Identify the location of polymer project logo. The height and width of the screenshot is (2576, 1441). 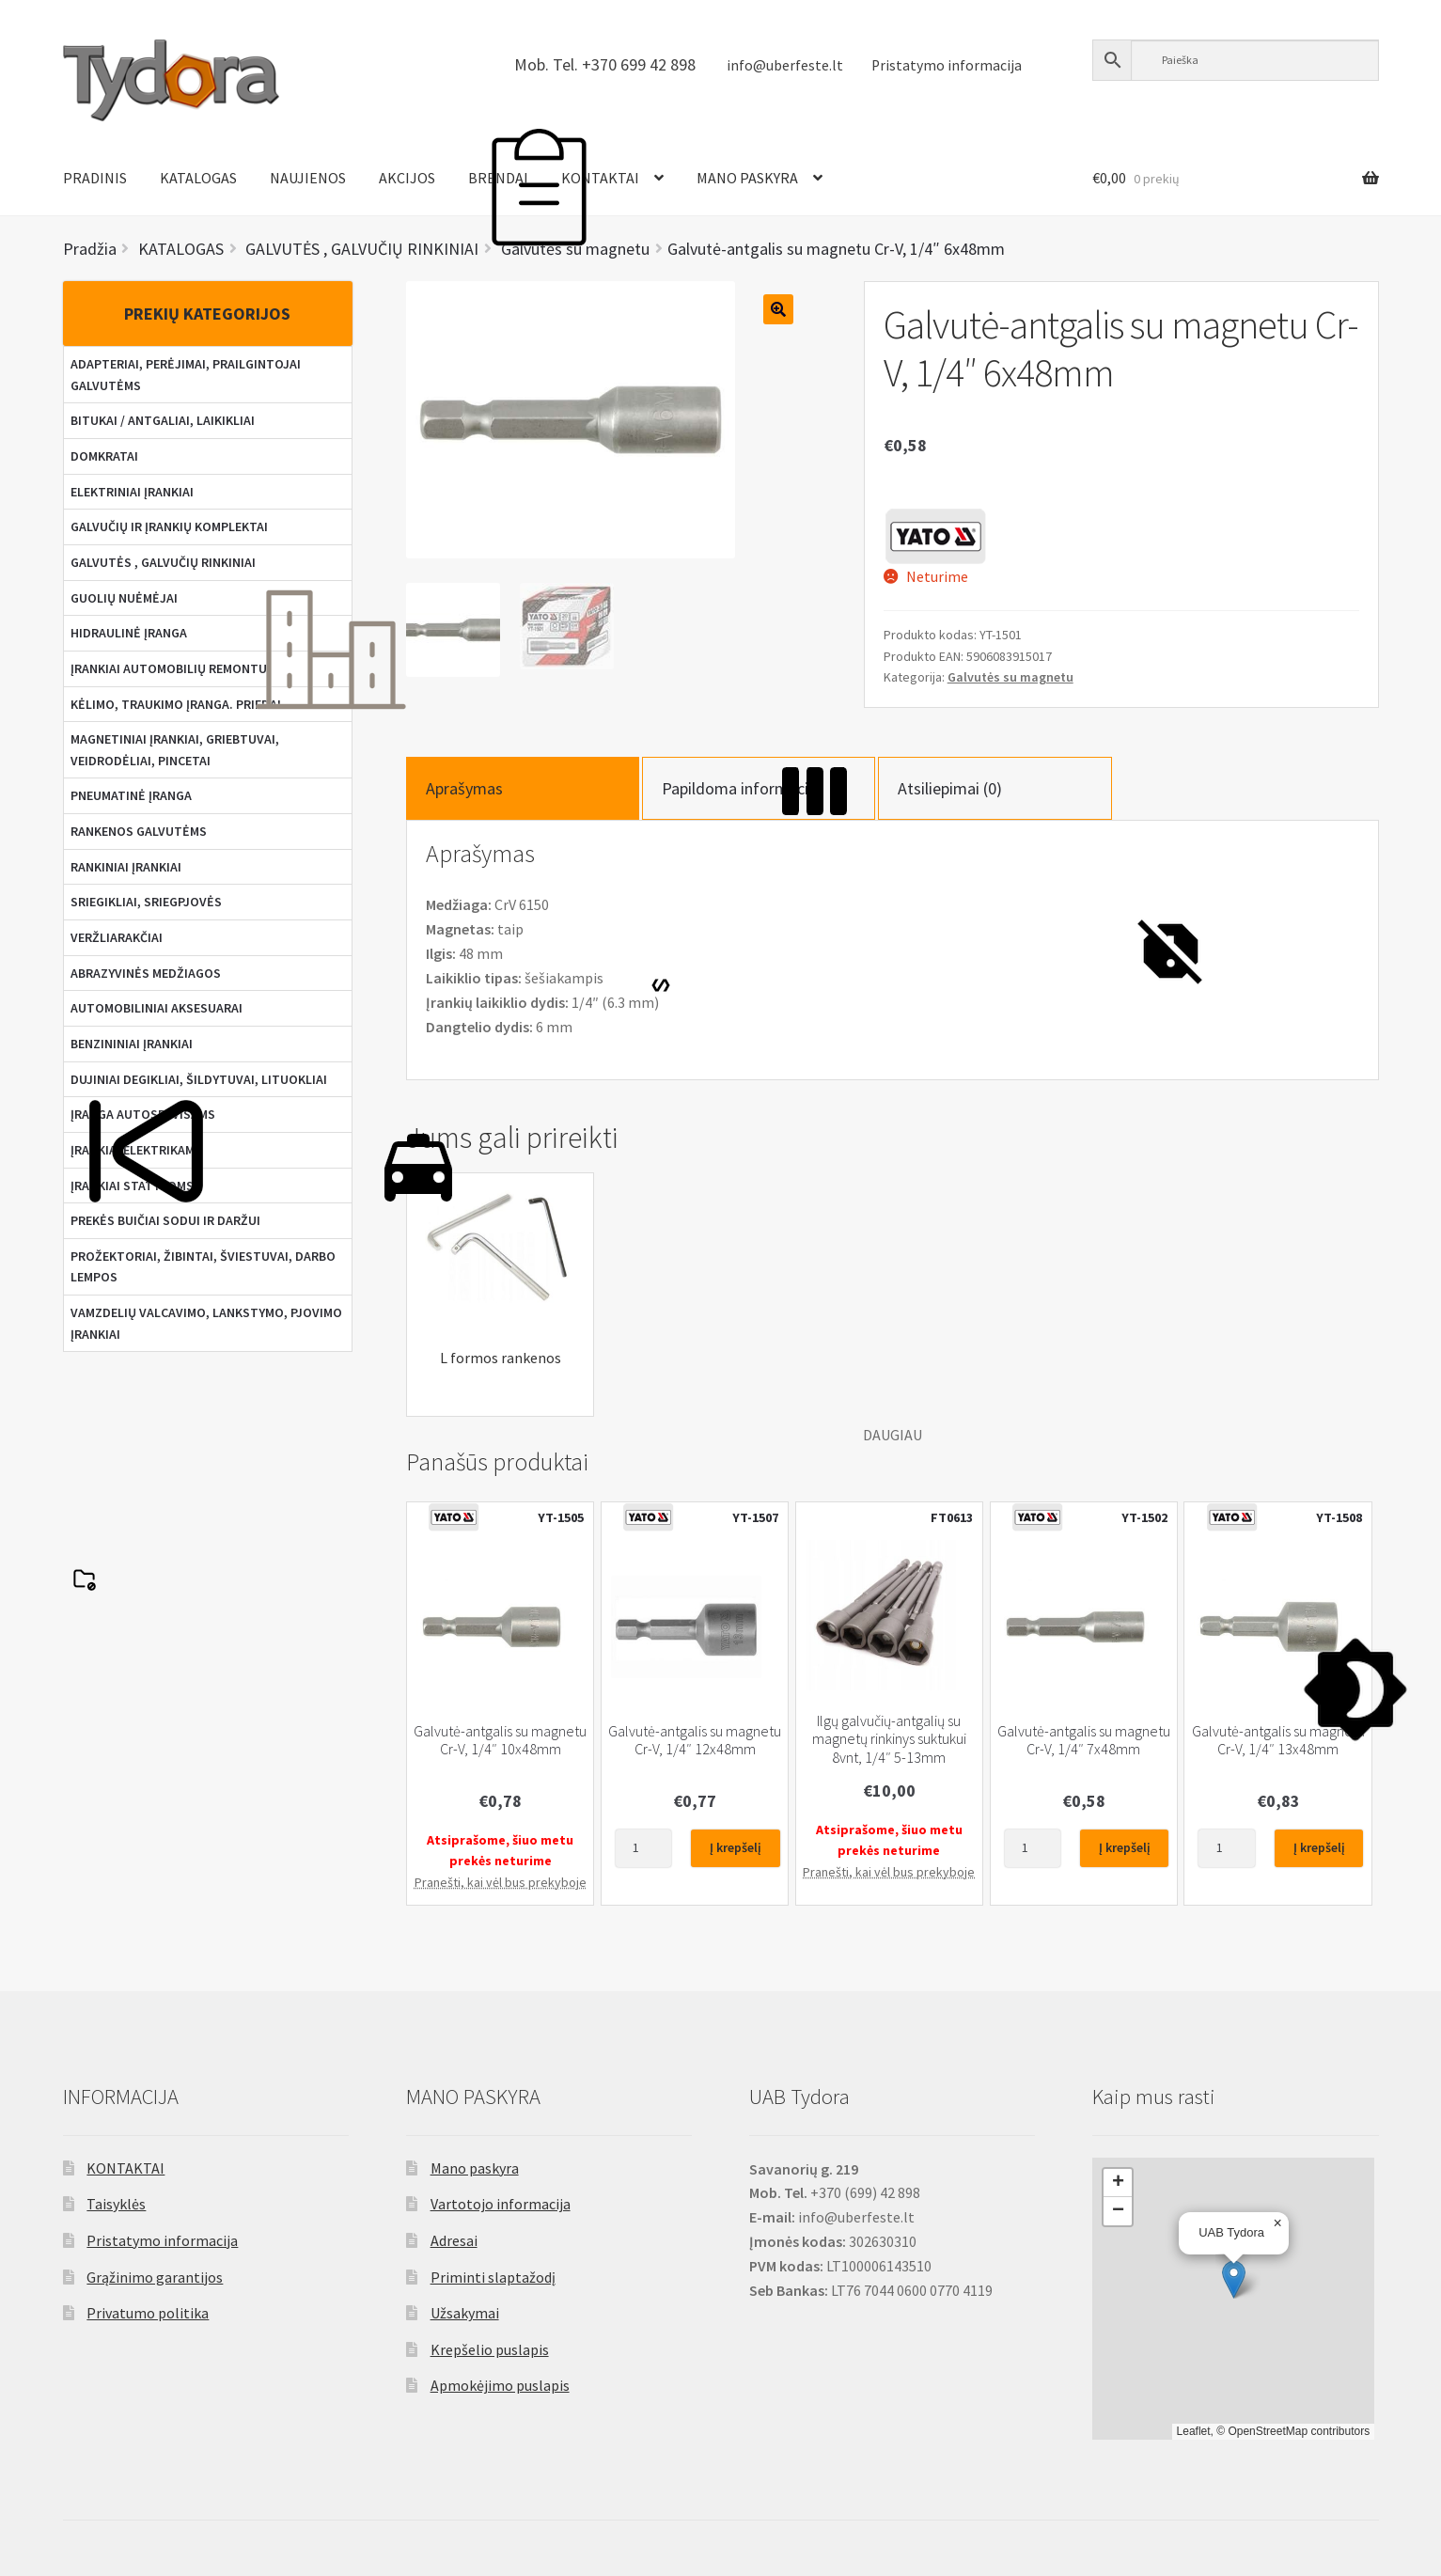
(661, 985).